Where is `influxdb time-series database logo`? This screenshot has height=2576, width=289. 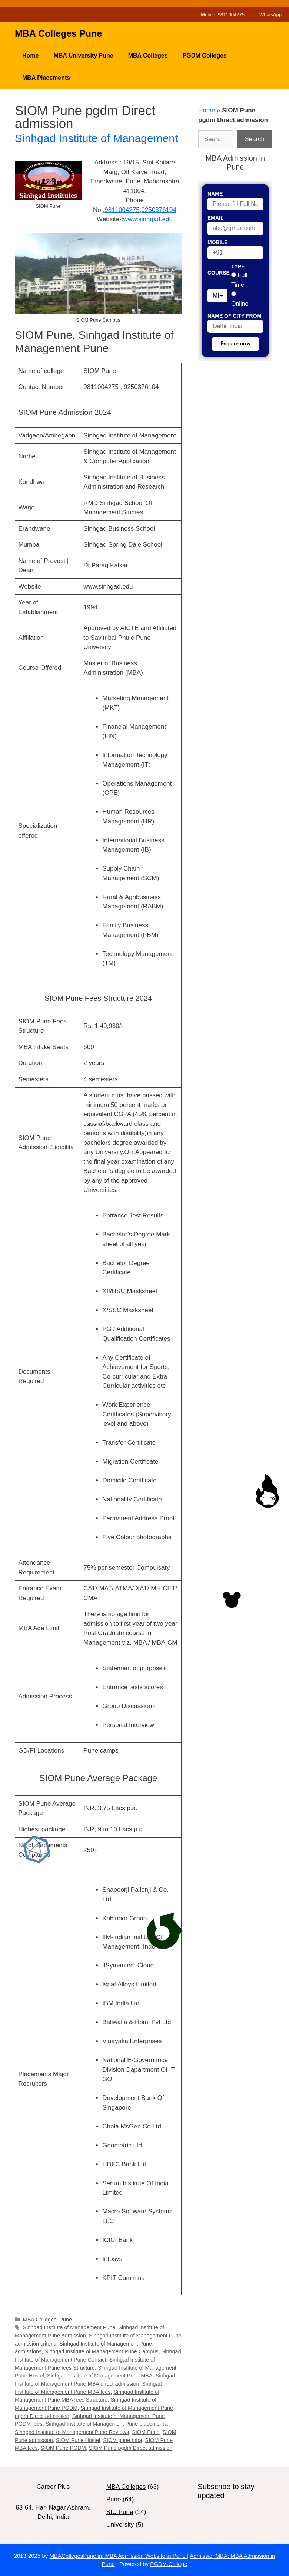
influxdb time-series database logo is located at coordinates (37, 1849).